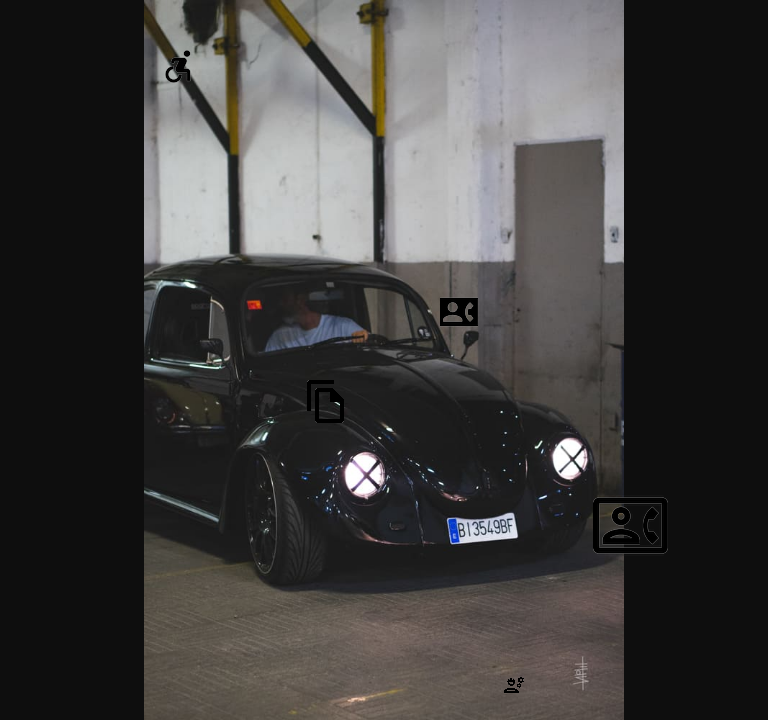 The image size is (768, 720). I want to click on call a contact from your address book, so click(459, 312).